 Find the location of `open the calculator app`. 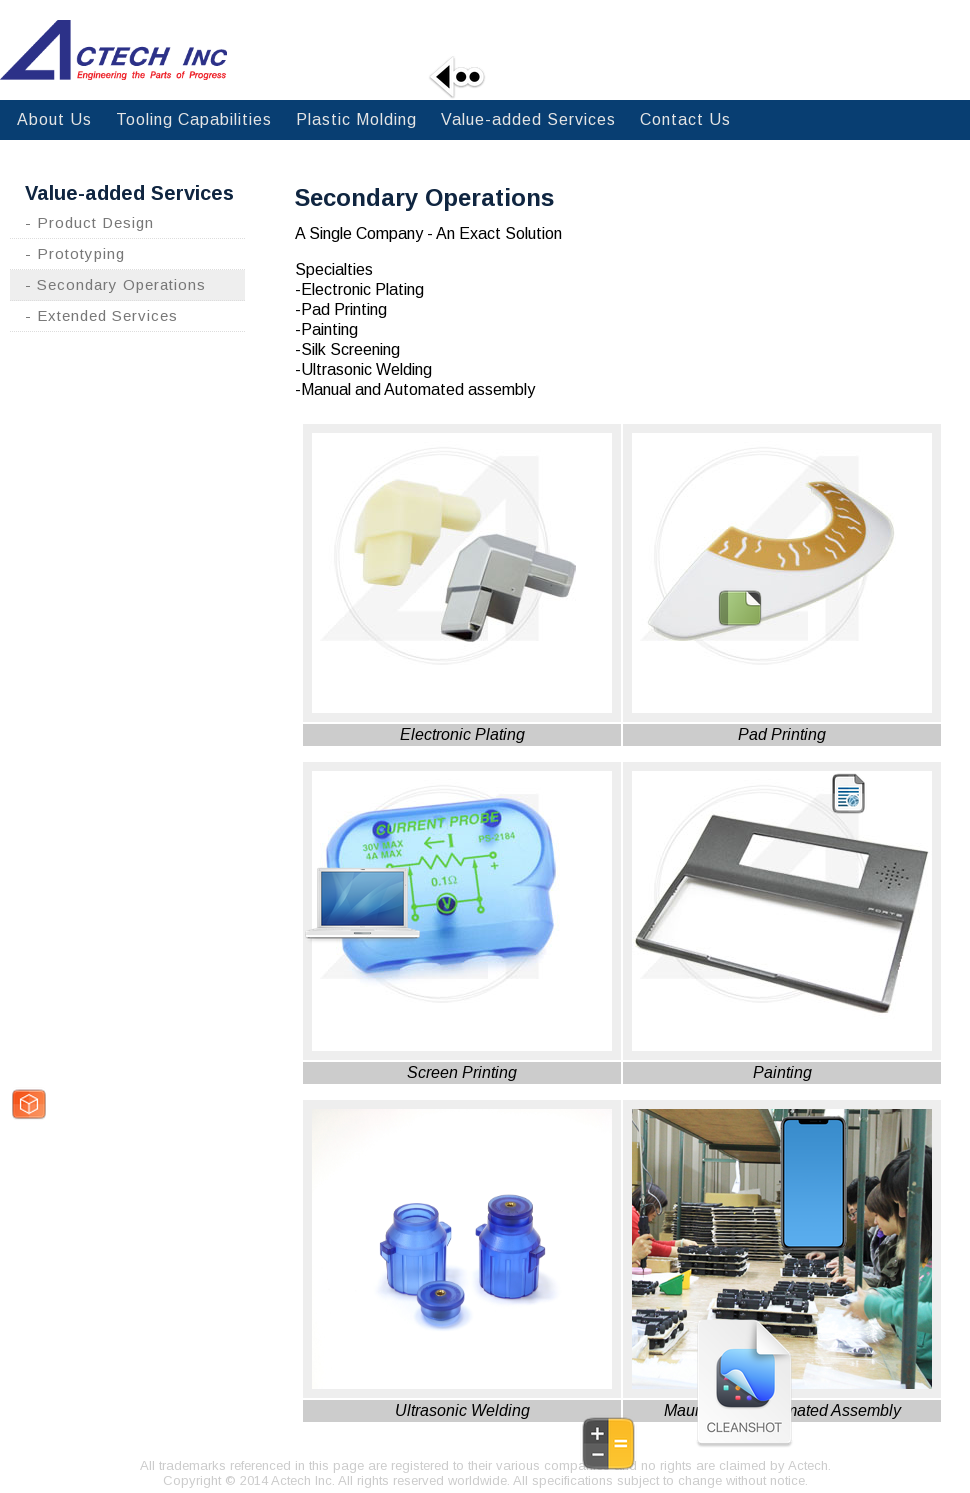

open the calculator app is located at coordinates (608, 1443).